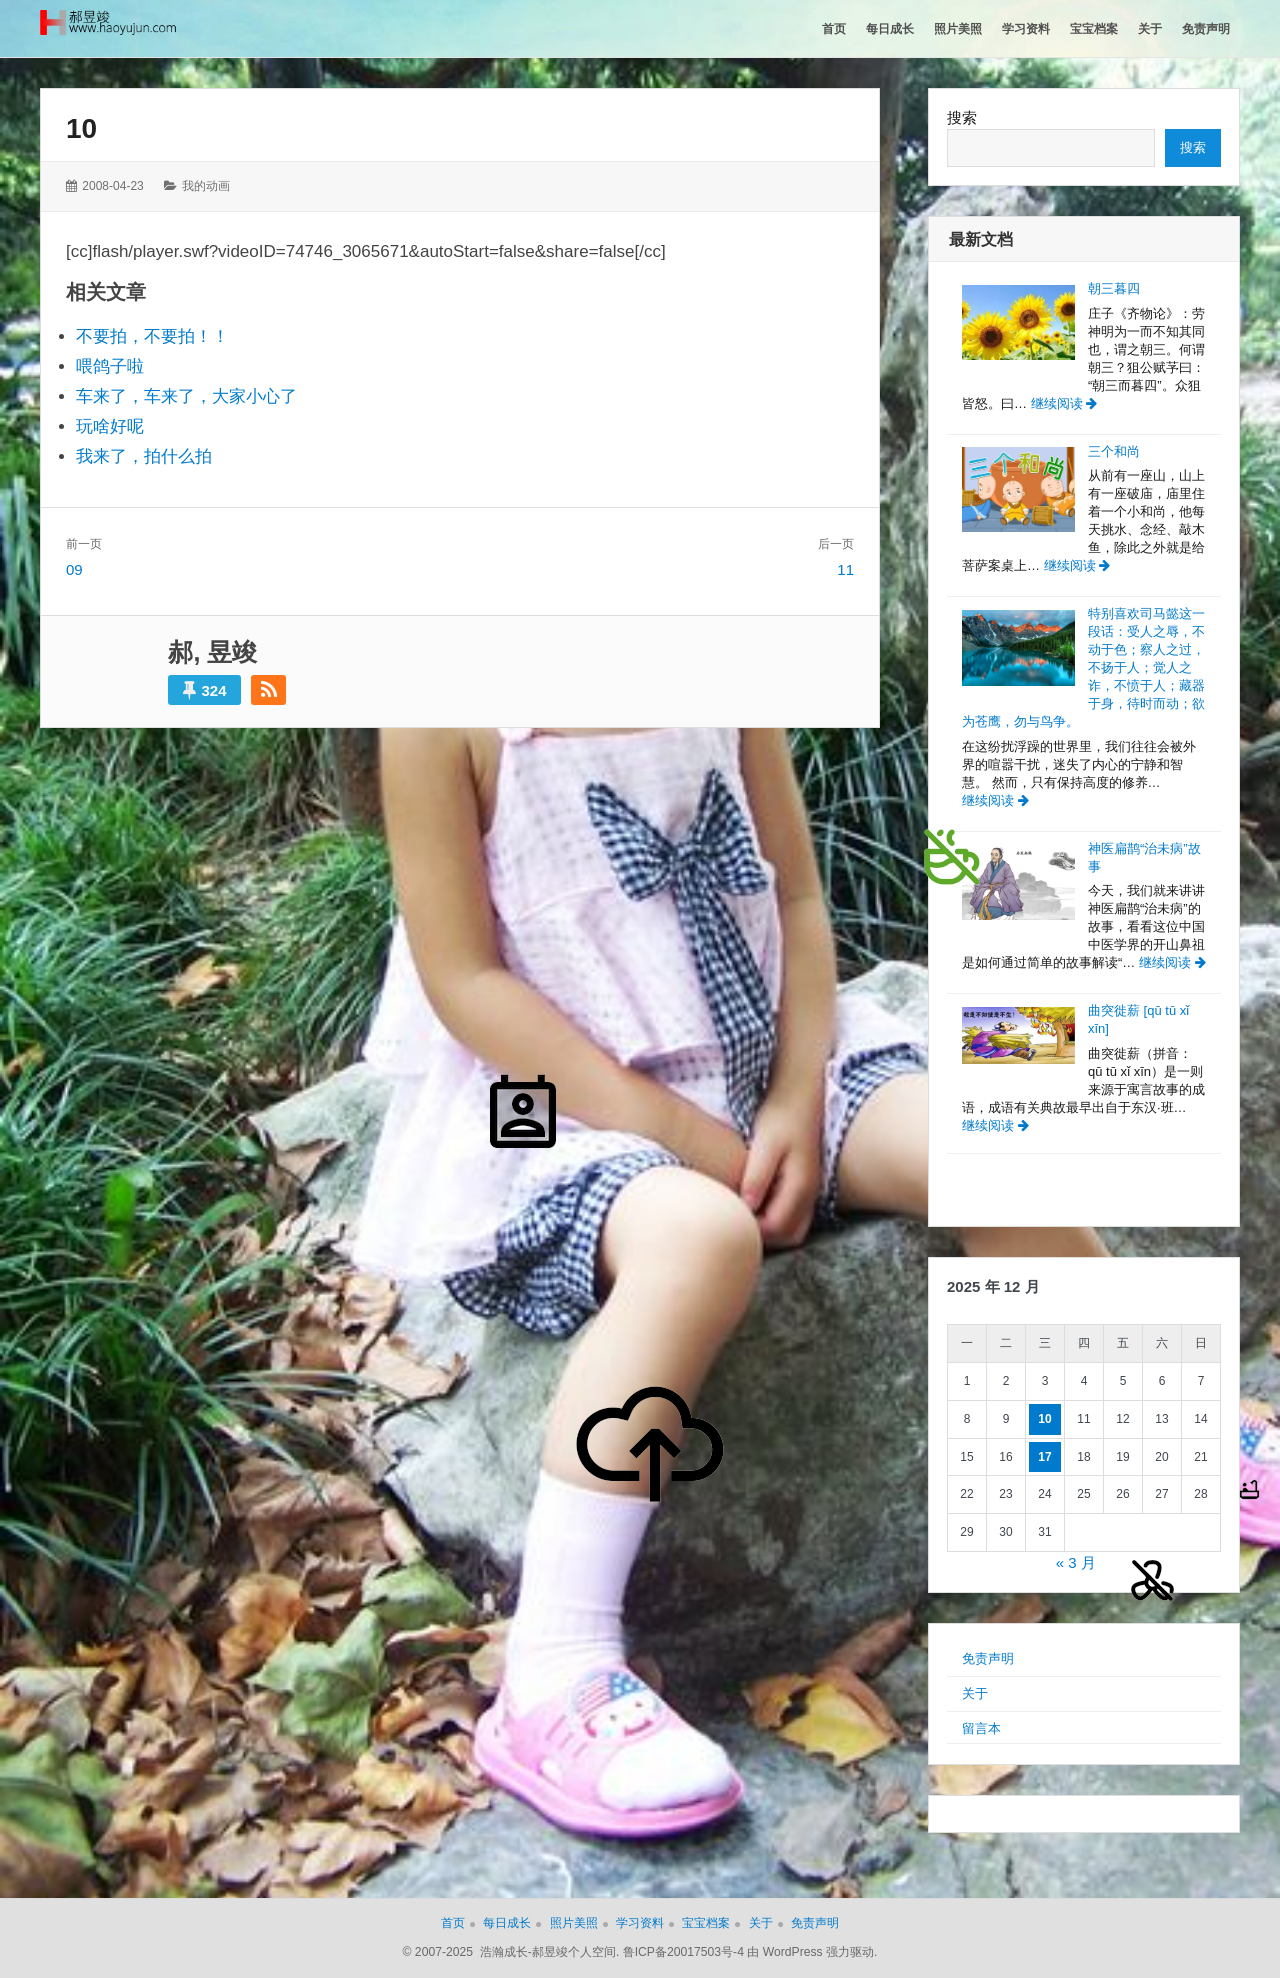 The height and width of the screenshot is (1978, 1280). What do you see at coordinates (523, 1115) in the screenshot?
I see `view contact calendar or schedule` at bounding box center [523, 1115].